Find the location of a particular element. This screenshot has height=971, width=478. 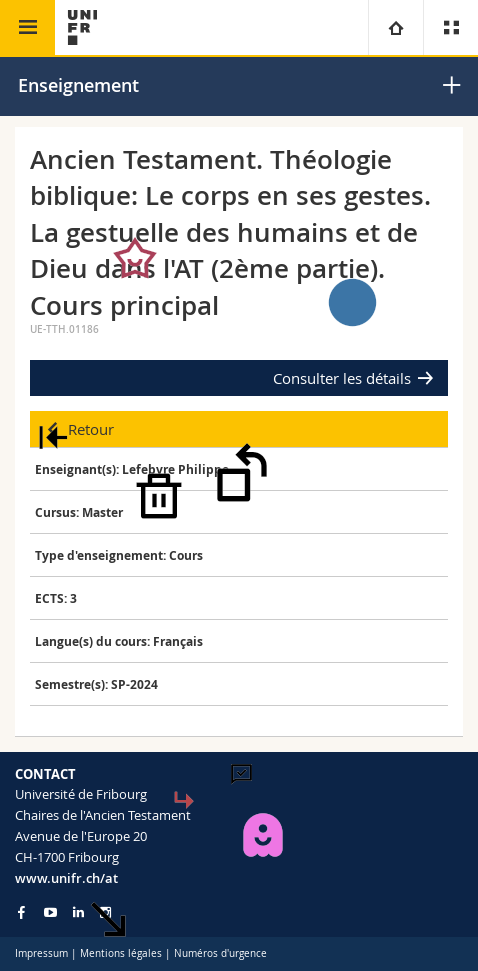

message sent successfully is located at coordinates (241, 773).